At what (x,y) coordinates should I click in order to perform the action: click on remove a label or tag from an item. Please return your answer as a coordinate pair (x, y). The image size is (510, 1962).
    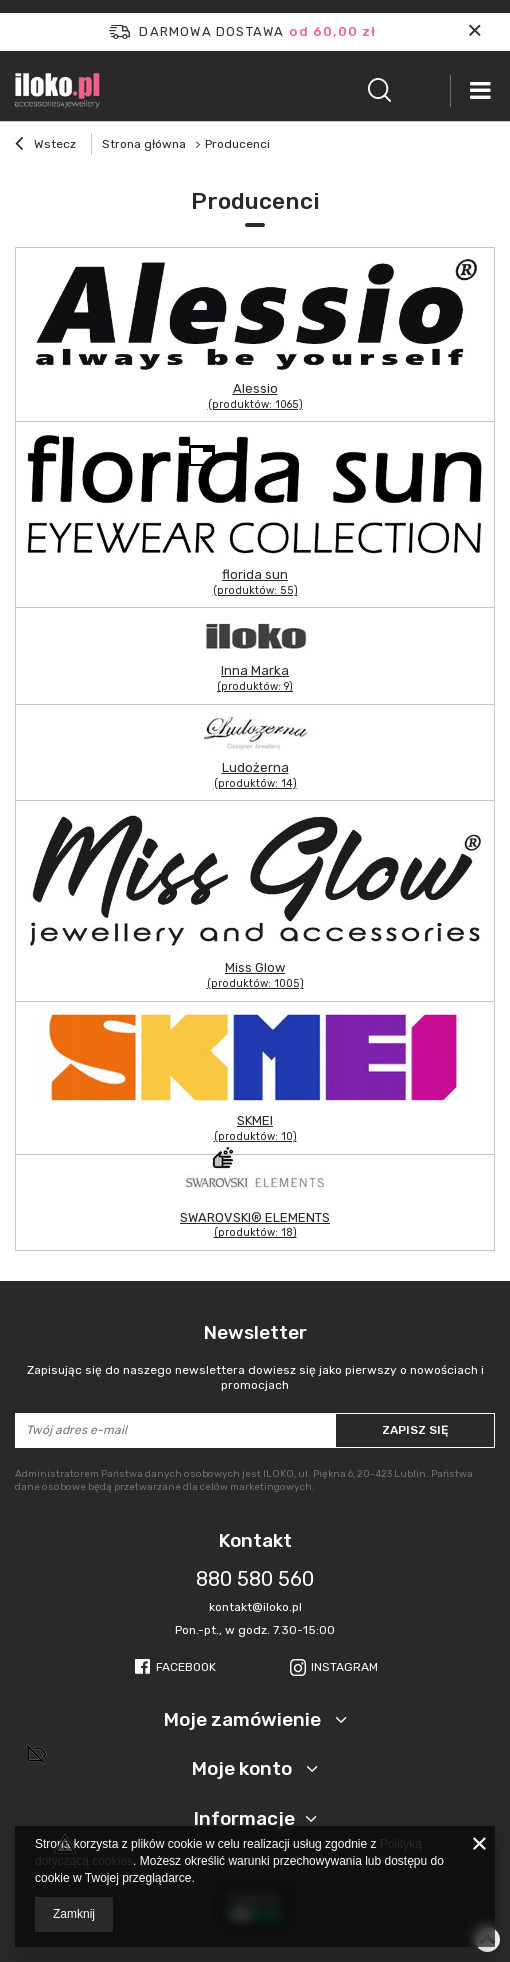
    Looking at the image, I should click on (36, 1754).